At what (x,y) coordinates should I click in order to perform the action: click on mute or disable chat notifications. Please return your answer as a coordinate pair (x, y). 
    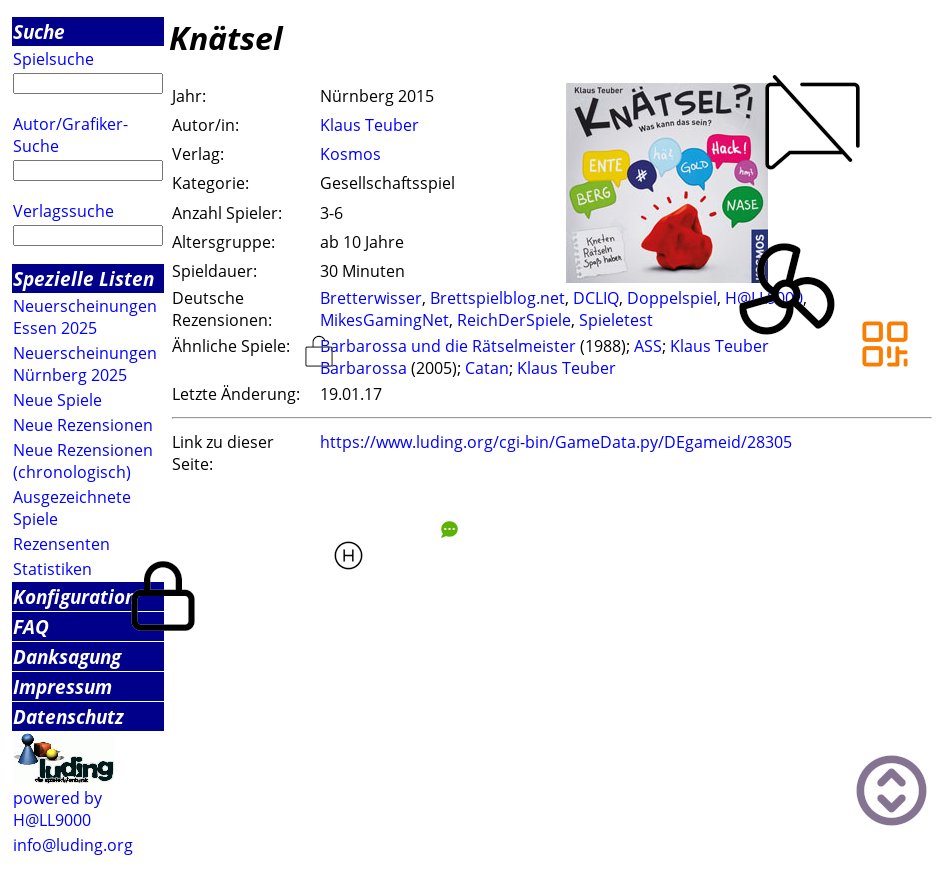
    Looking at the image, I should click on (812, 118).